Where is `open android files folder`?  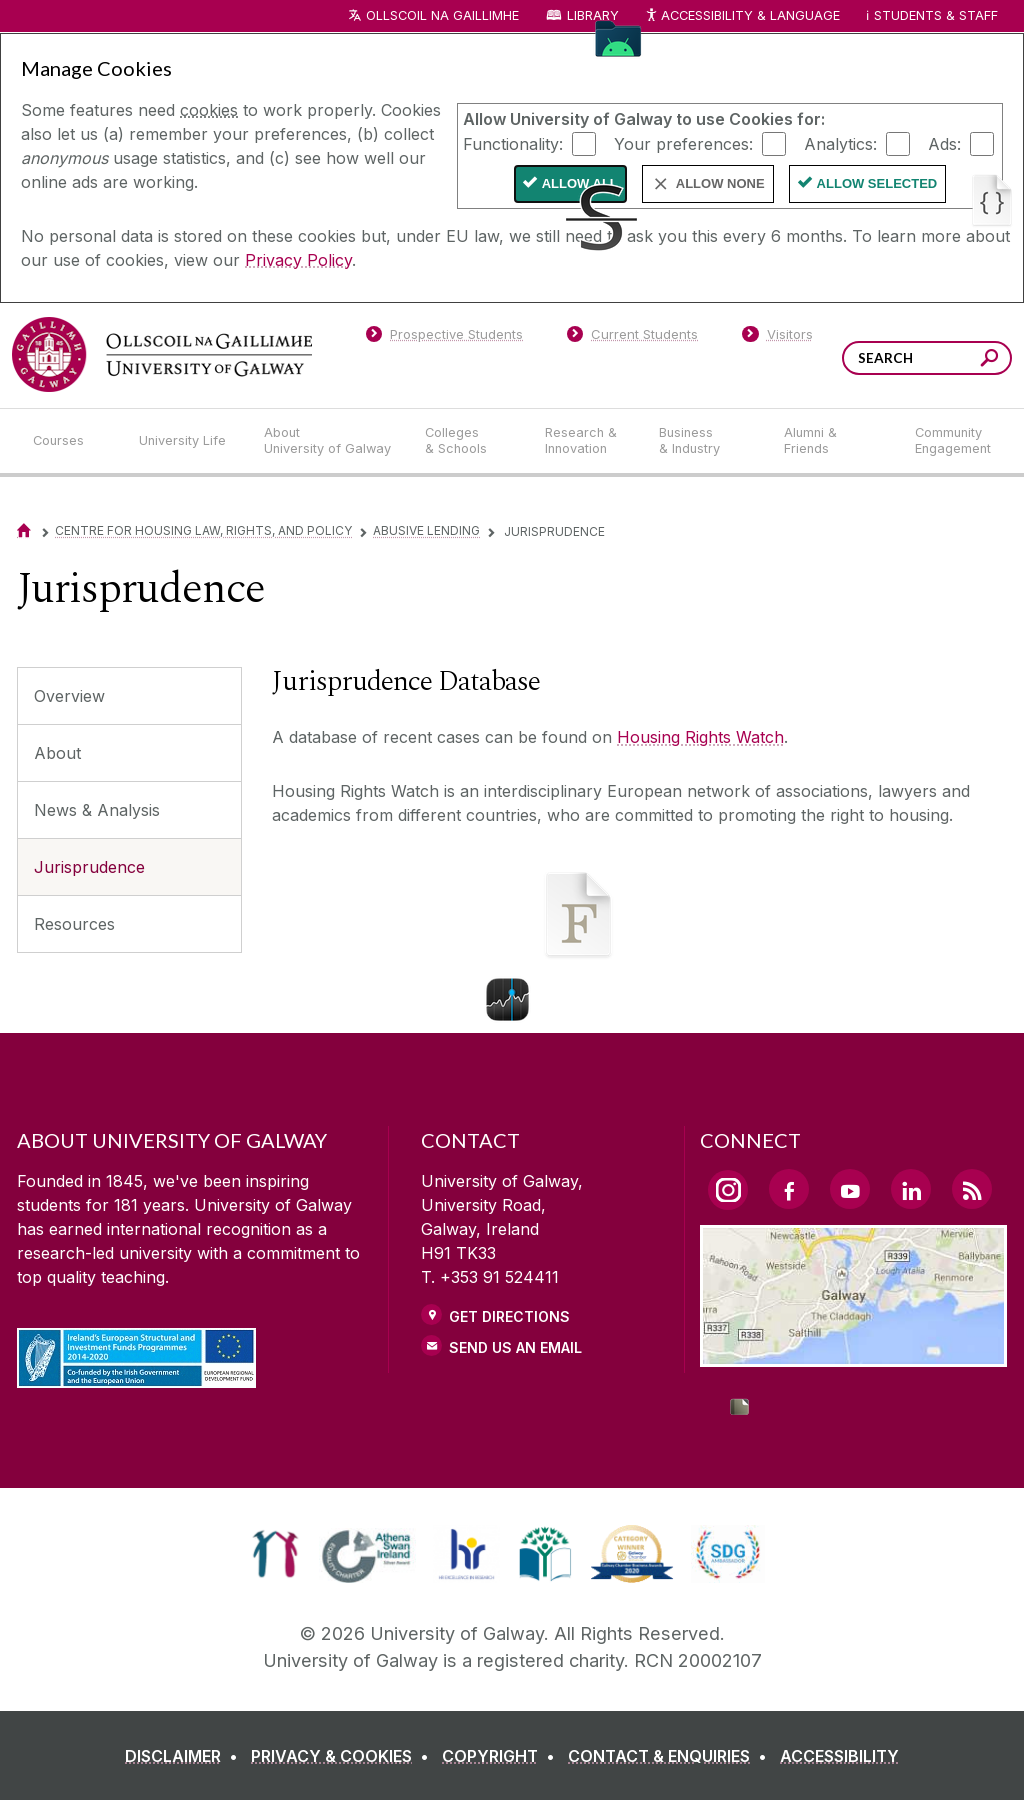
open android files folder is located at coordinates (618, 40).